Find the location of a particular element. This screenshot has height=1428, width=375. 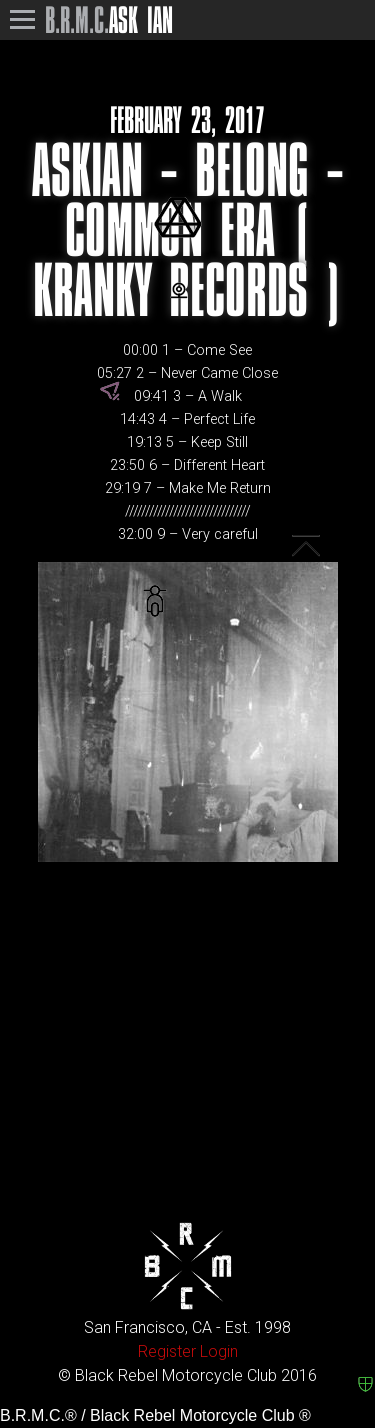

find nearby deals and discounts is located at coordinates (110, 391).